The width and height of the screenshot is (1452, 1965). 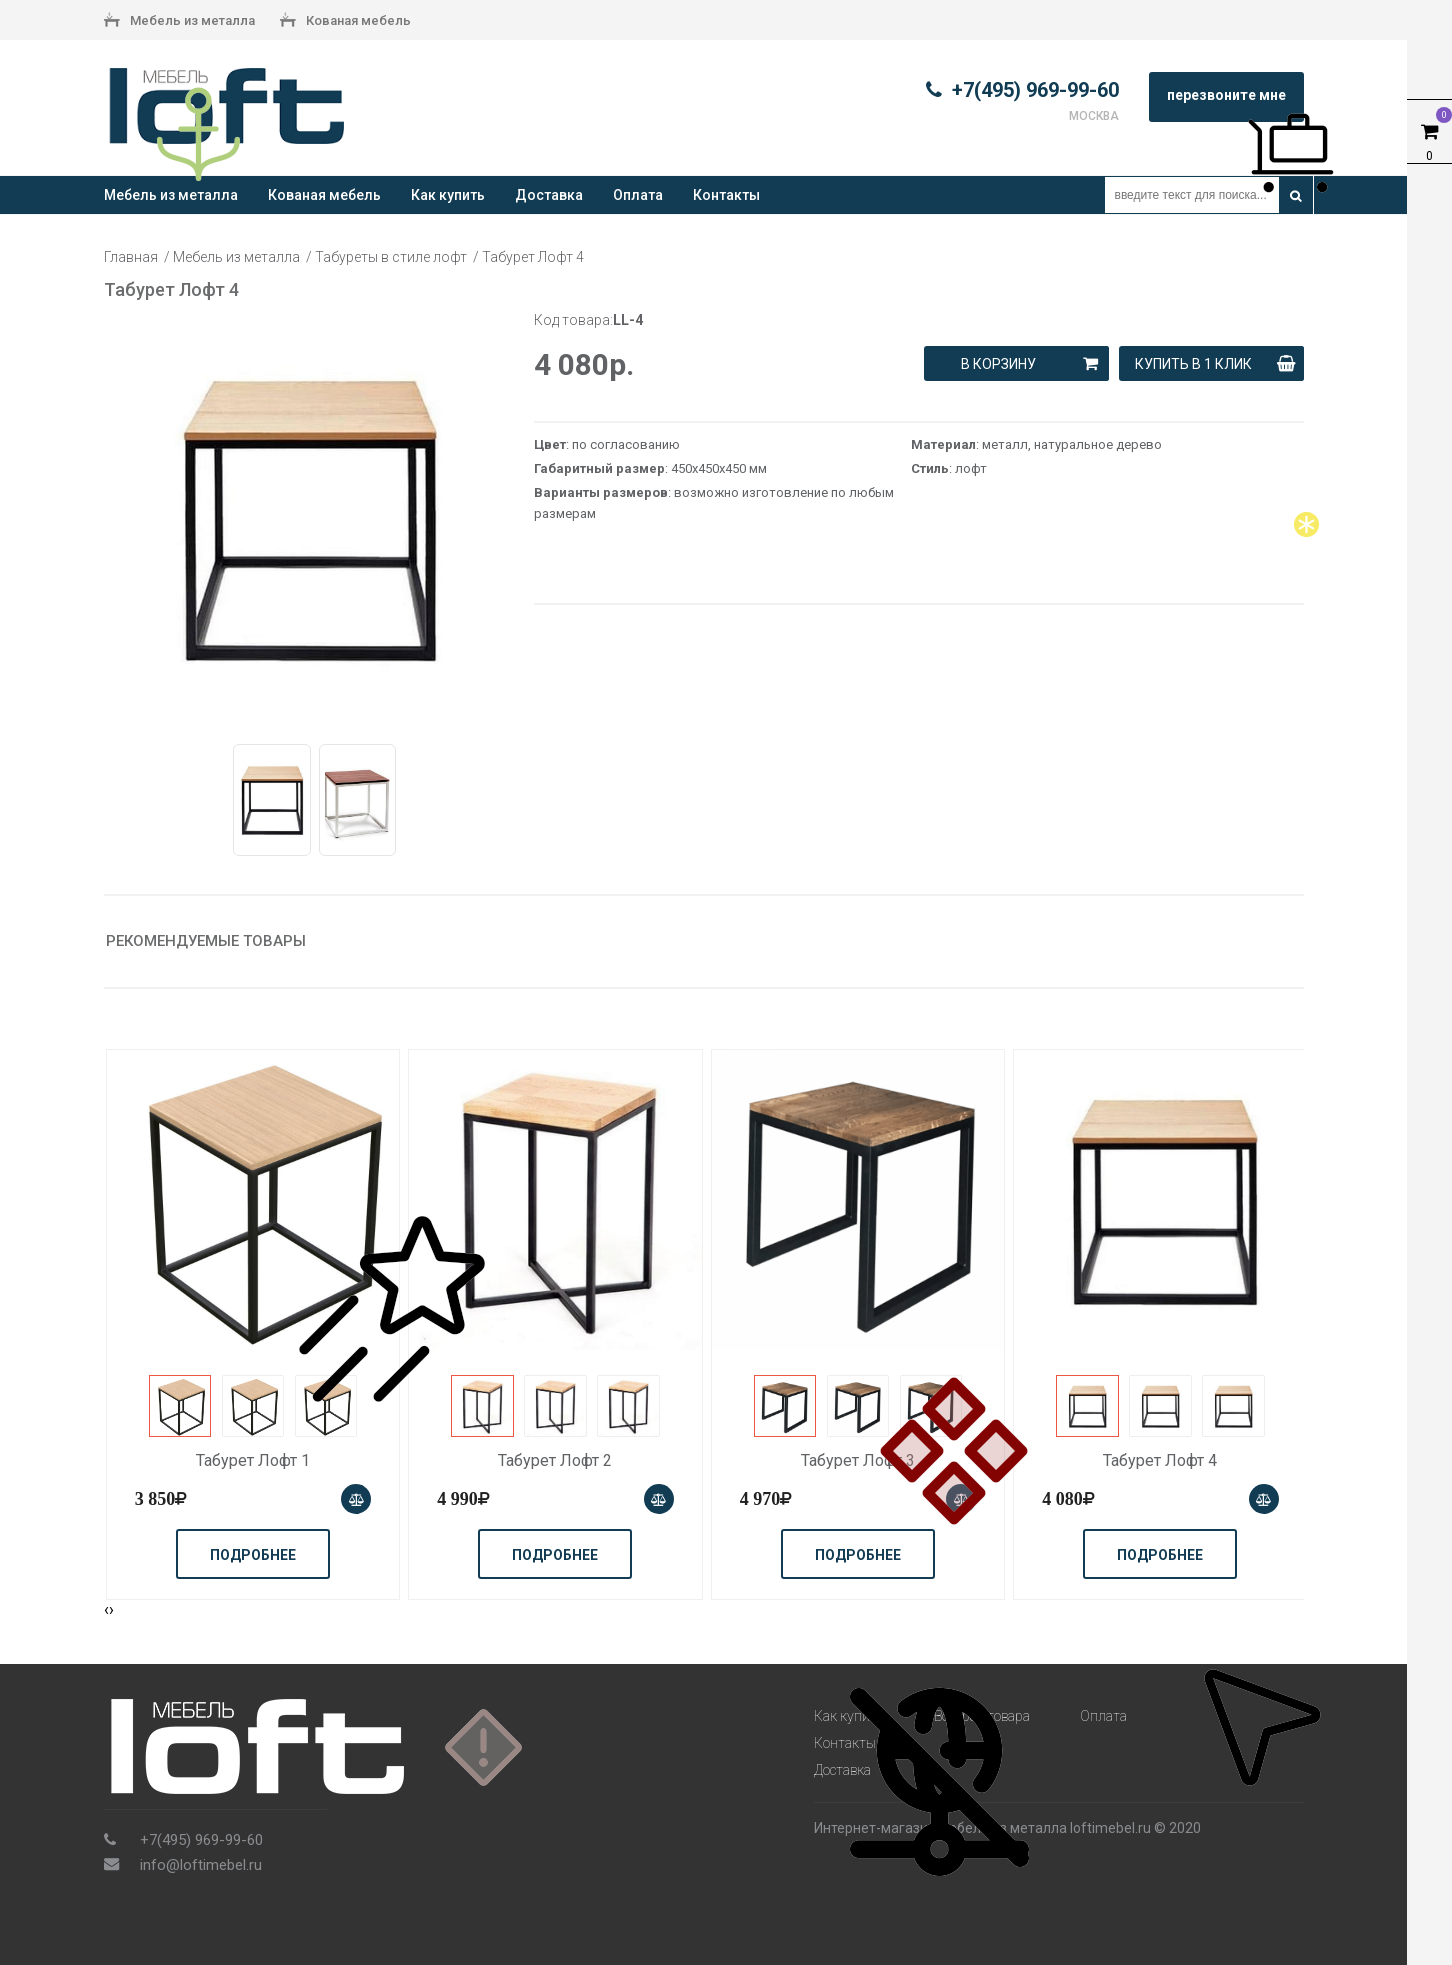 What do you see at coordinates (198, 132) in the screenshot?
I see `anchor a link or section on a page` at bounding box center [198, 132].